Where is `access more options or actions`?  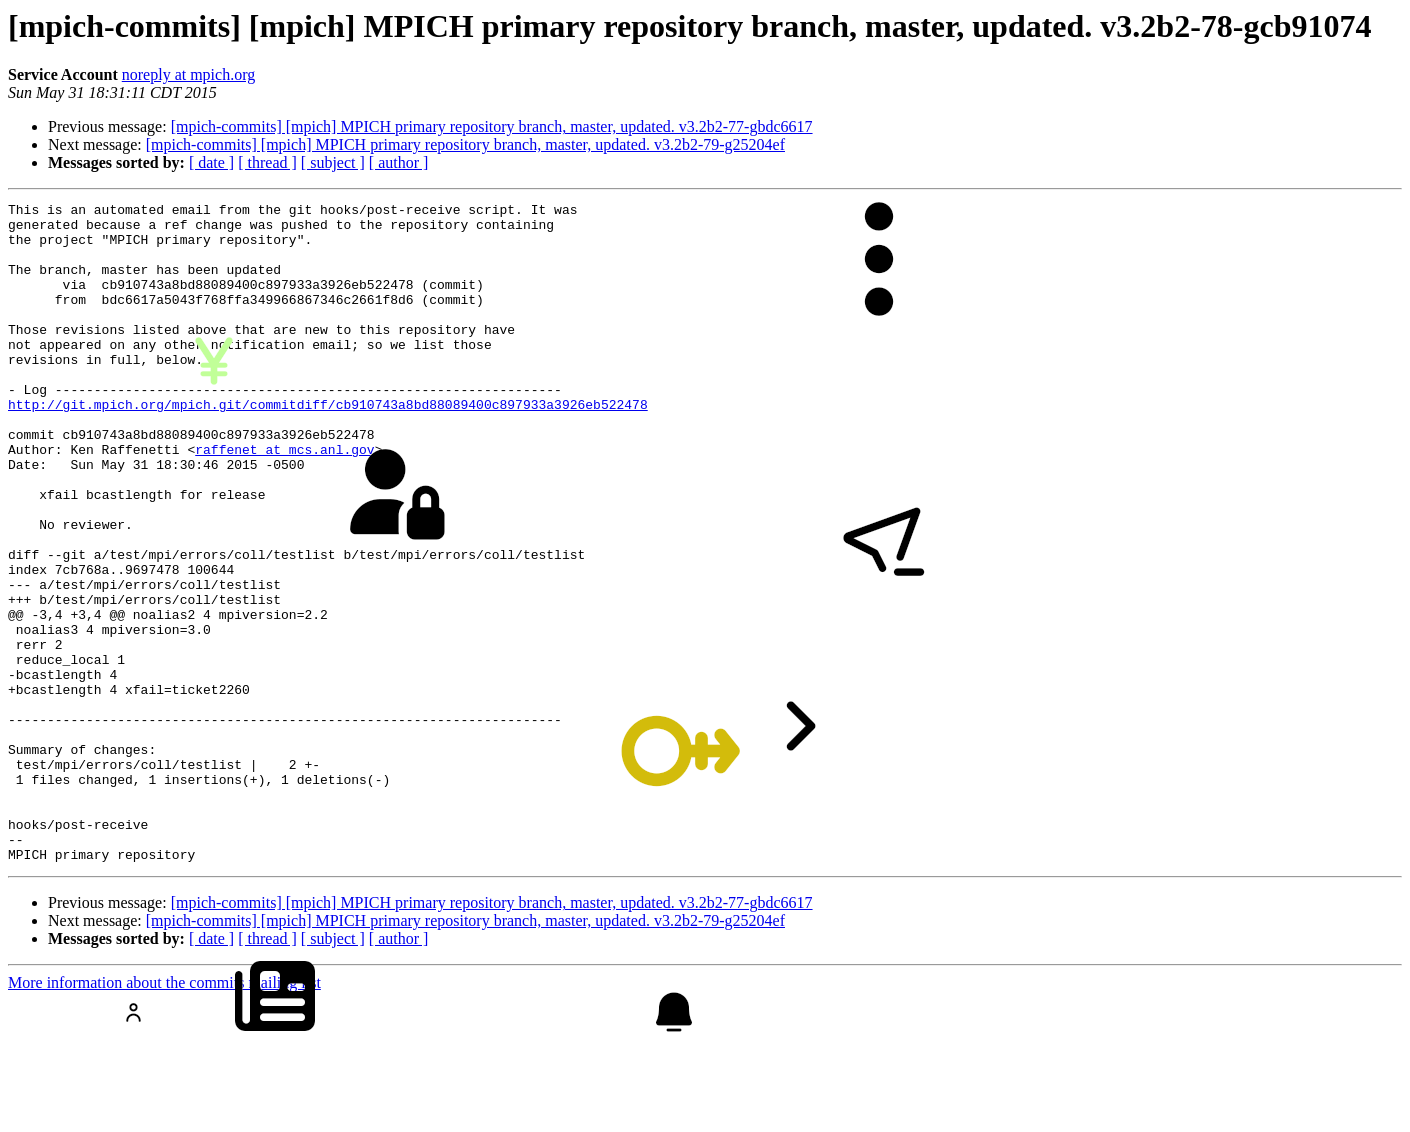 access more options or actions is located at coordinates (879, 259).